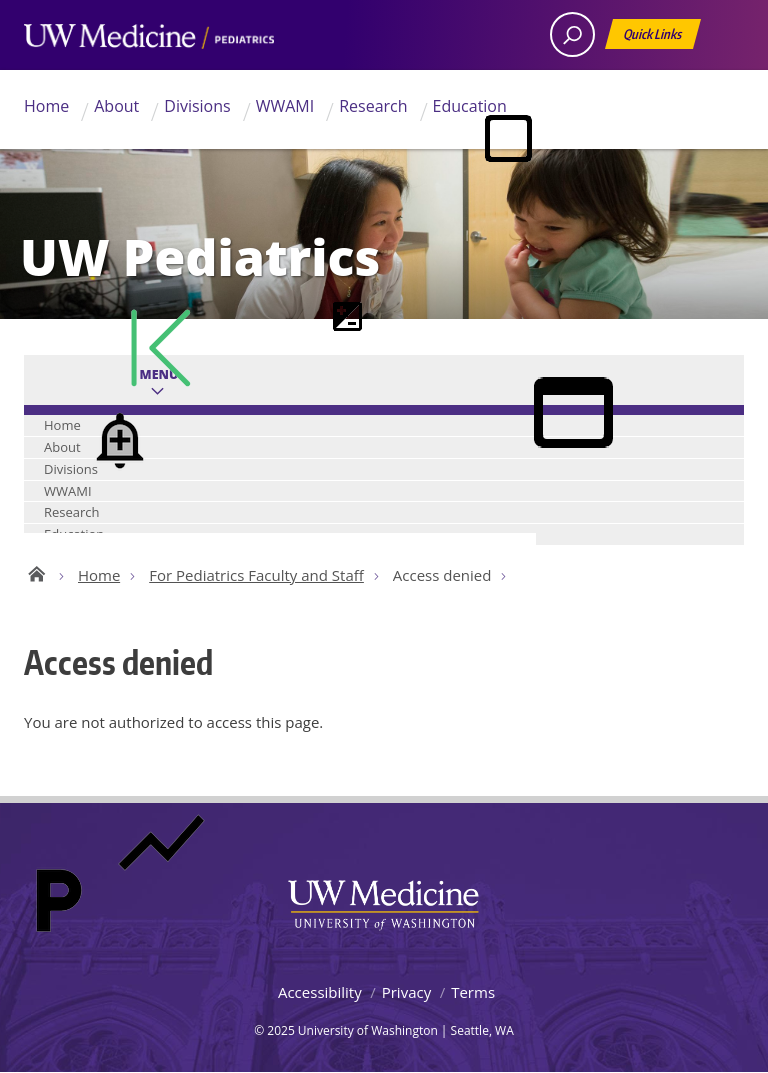  Describe the element at coordinates (347, 316) in the screenshot. I see `adjust camera ISO sensitivity settings` at that location.